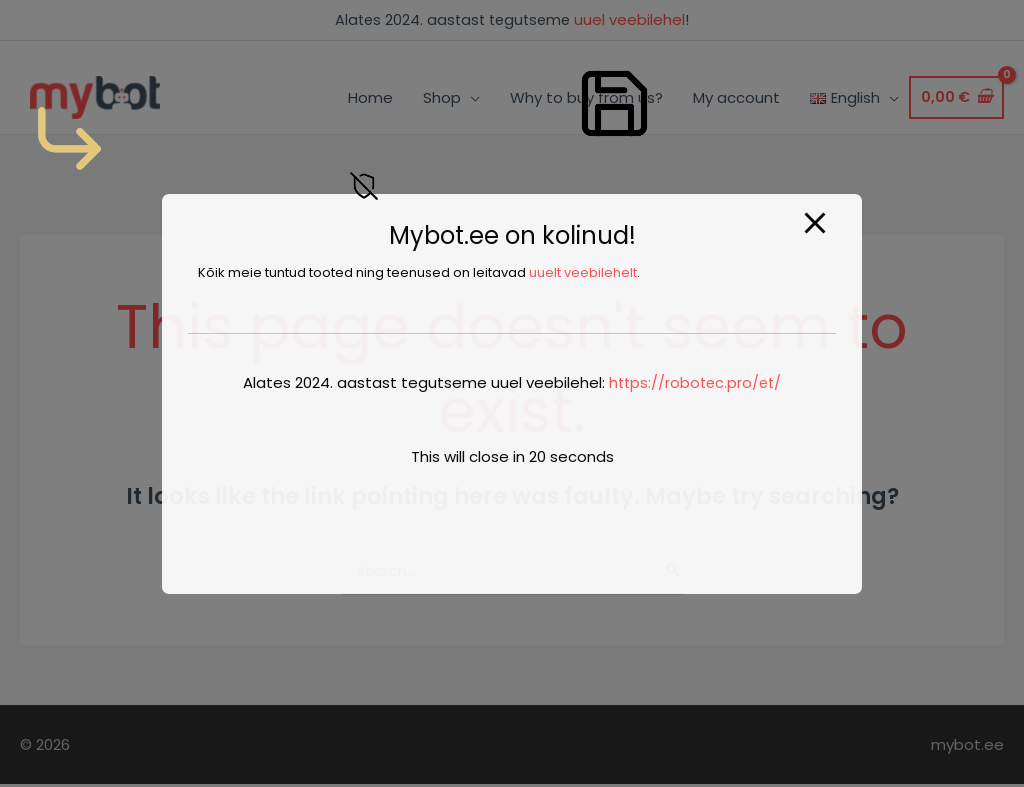 The height and width of the screenshot is (787, 1024). I want to click on security or protection is disabled, so click(364, 186).